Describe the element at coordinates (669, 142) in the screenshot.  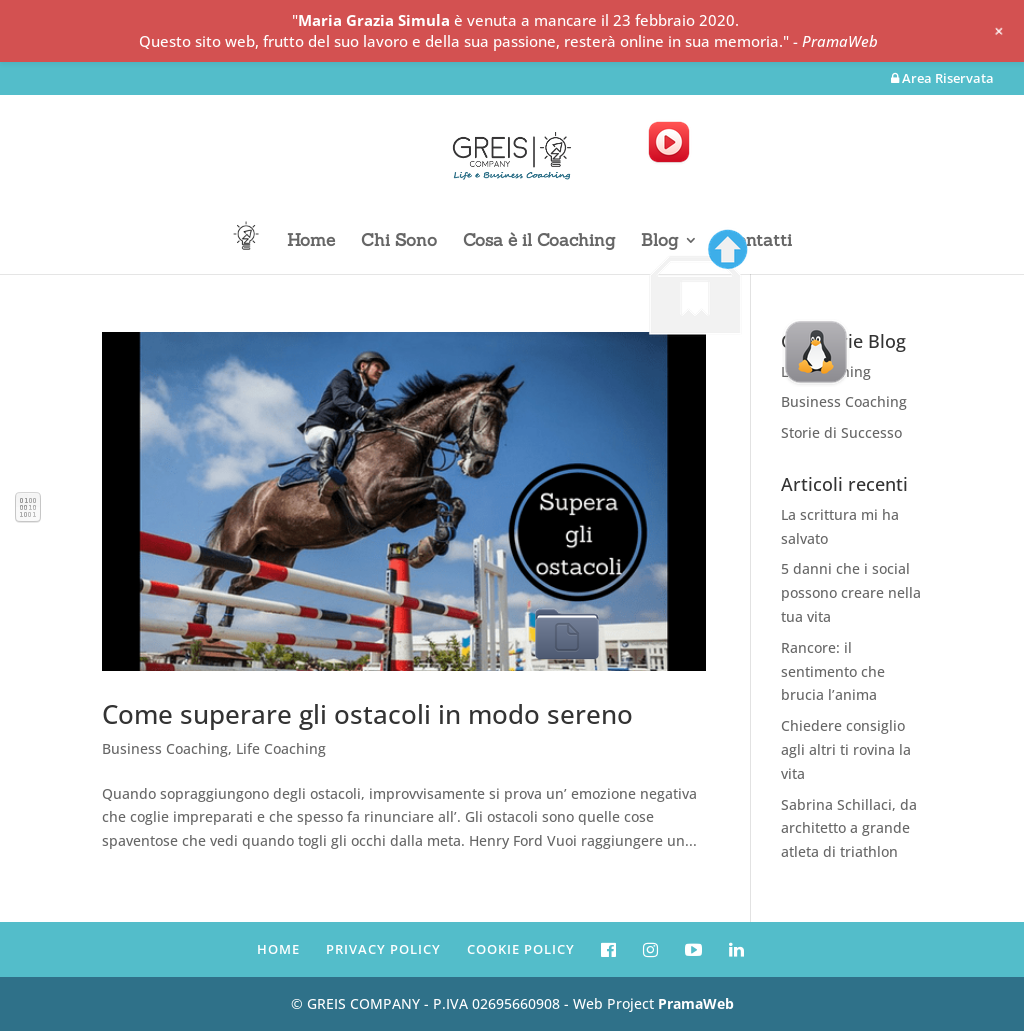
I see `open youtube music desktop app` at that location.